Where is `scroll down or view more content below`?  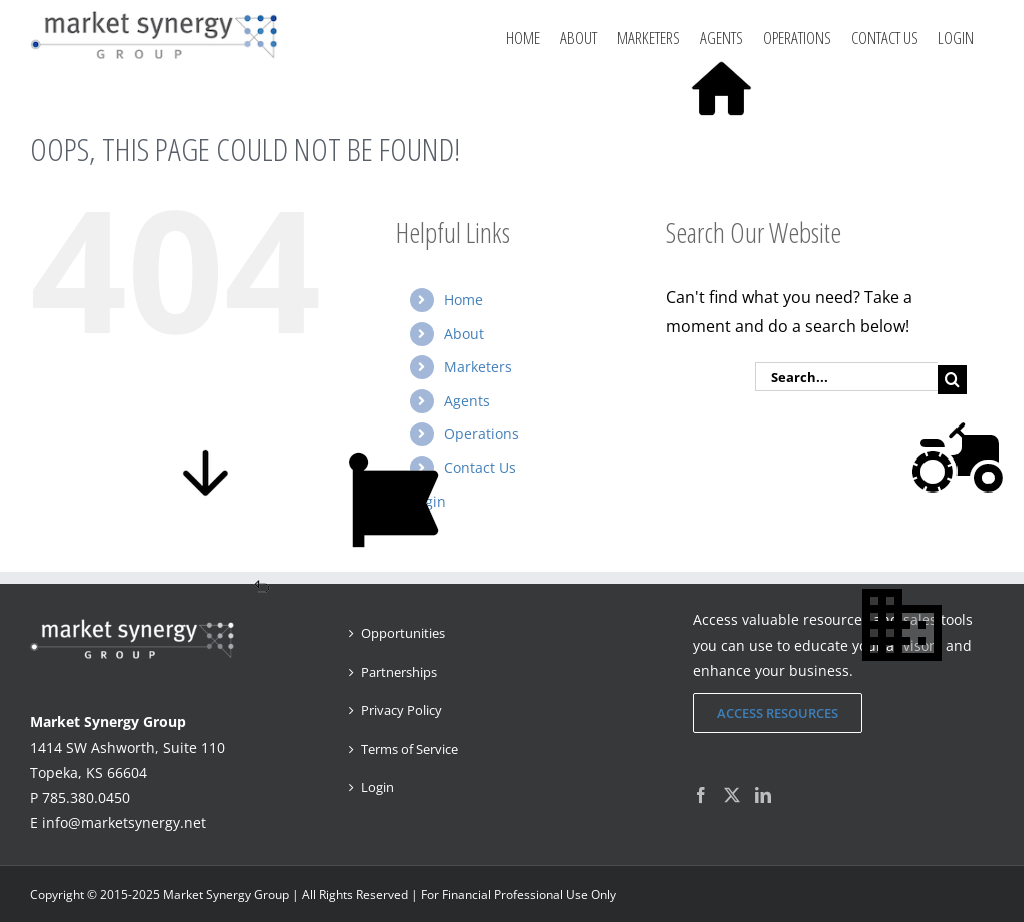
scroll down or view more content below is located at coordinates (205, 473).